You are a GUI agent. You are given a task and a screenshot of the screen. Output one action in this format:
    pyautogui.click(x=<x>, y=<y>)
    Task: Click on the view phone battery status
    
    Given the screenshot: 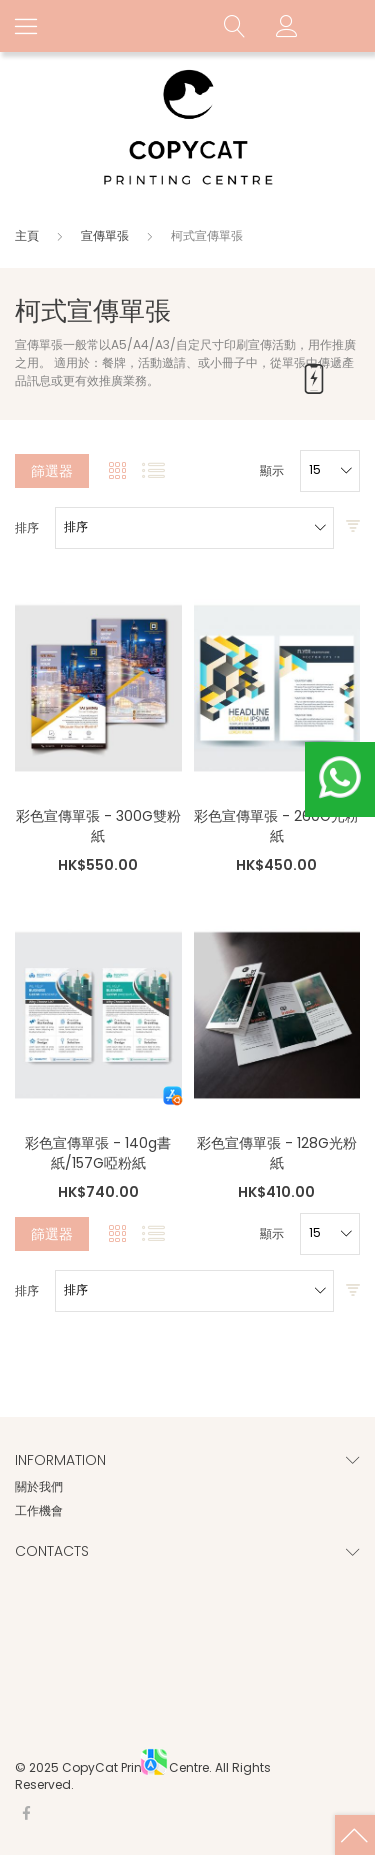 What is the action you would take?
    pyautogui.click(x=314, y=379)
    